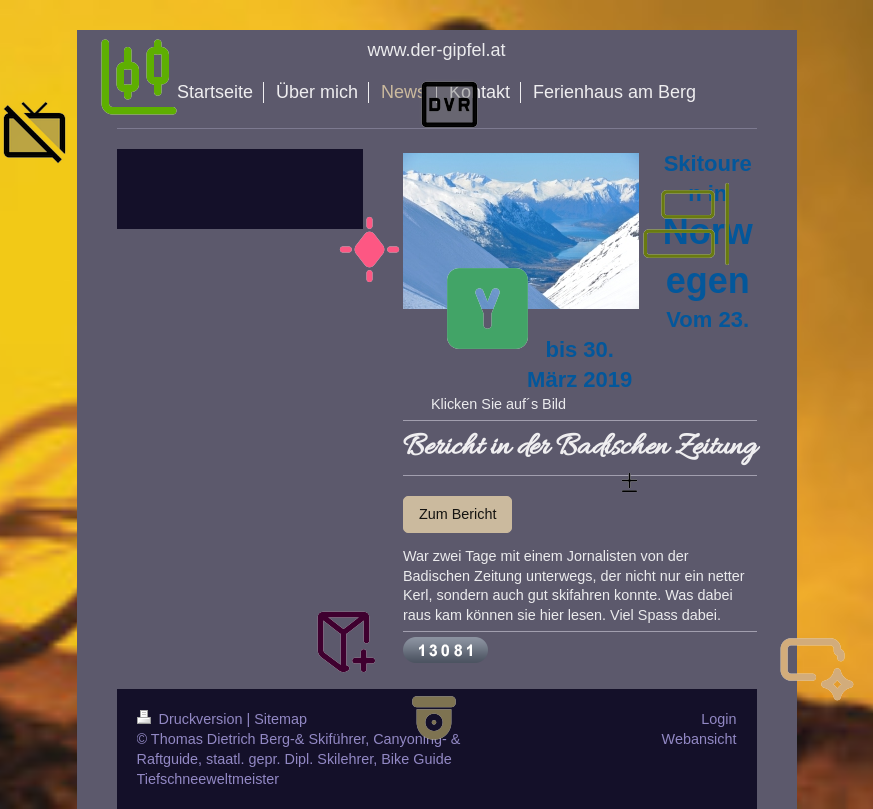  What do you see at coordinates (487, 308) in the screenshot?
I see `represents the letter Y in a grid or keyboard interface` at bounding box center [487, 308].